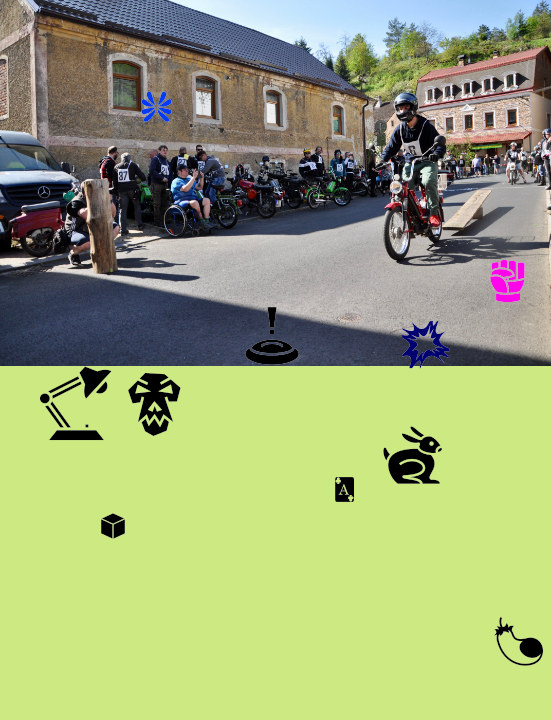 The image size is (551, 720). What do you see at coordinates (507, 281) in the screenshot?
I see `indicates strength or power attribute in a game` at bounding box center [507, 281].